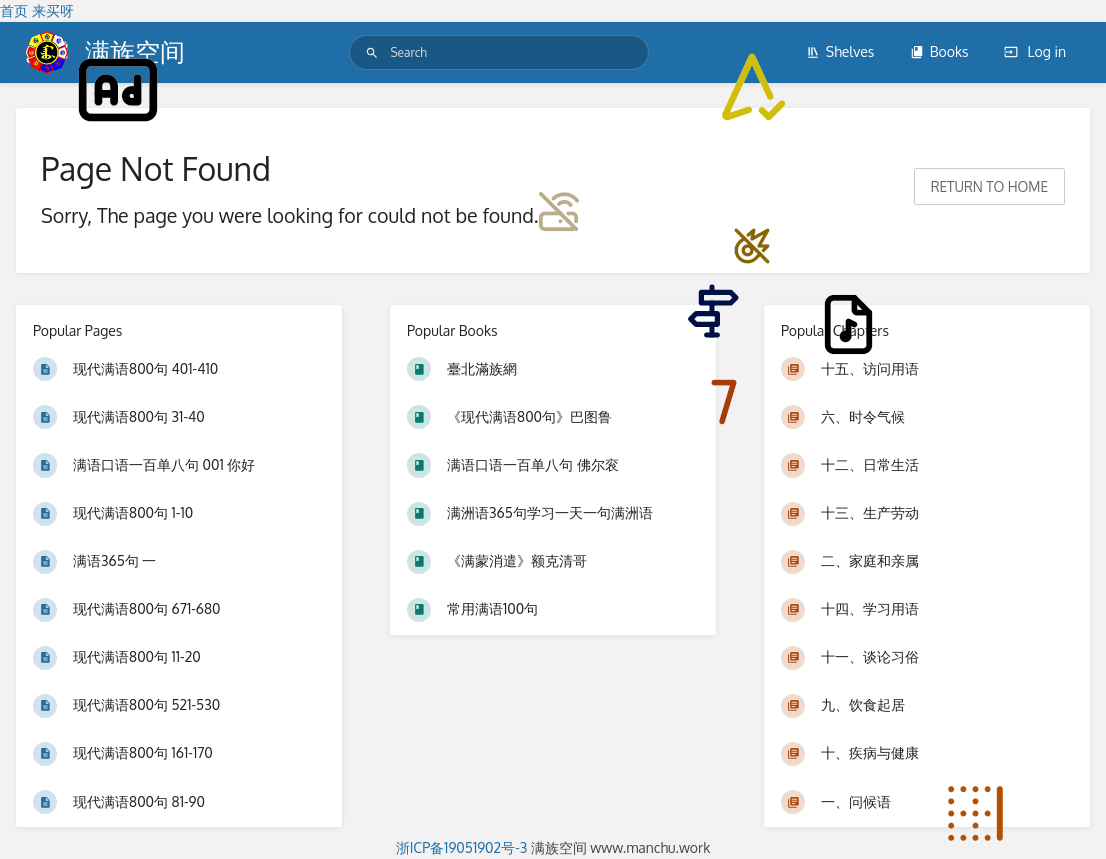 This screenshot has width=1106, height=859. Describe the element at coordinates (752, 87) in the screenshot. I see `location or destination confirmed` at that location.